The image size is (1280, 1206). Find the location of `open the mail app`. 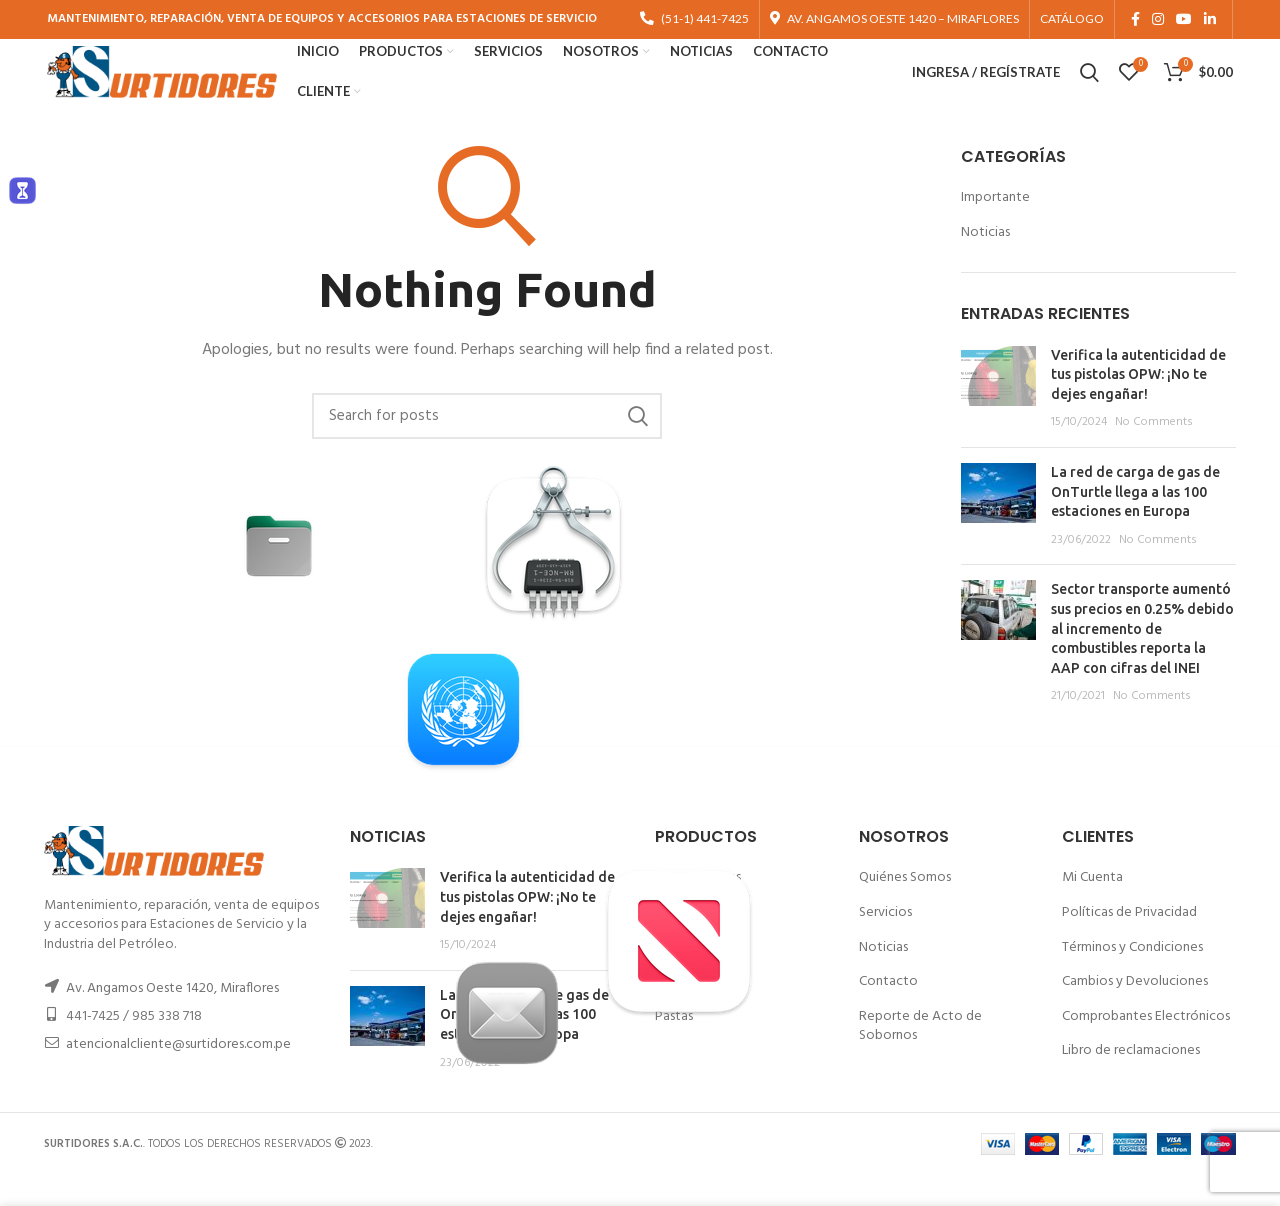

open the mail app is located at coordinates (507, 1013).